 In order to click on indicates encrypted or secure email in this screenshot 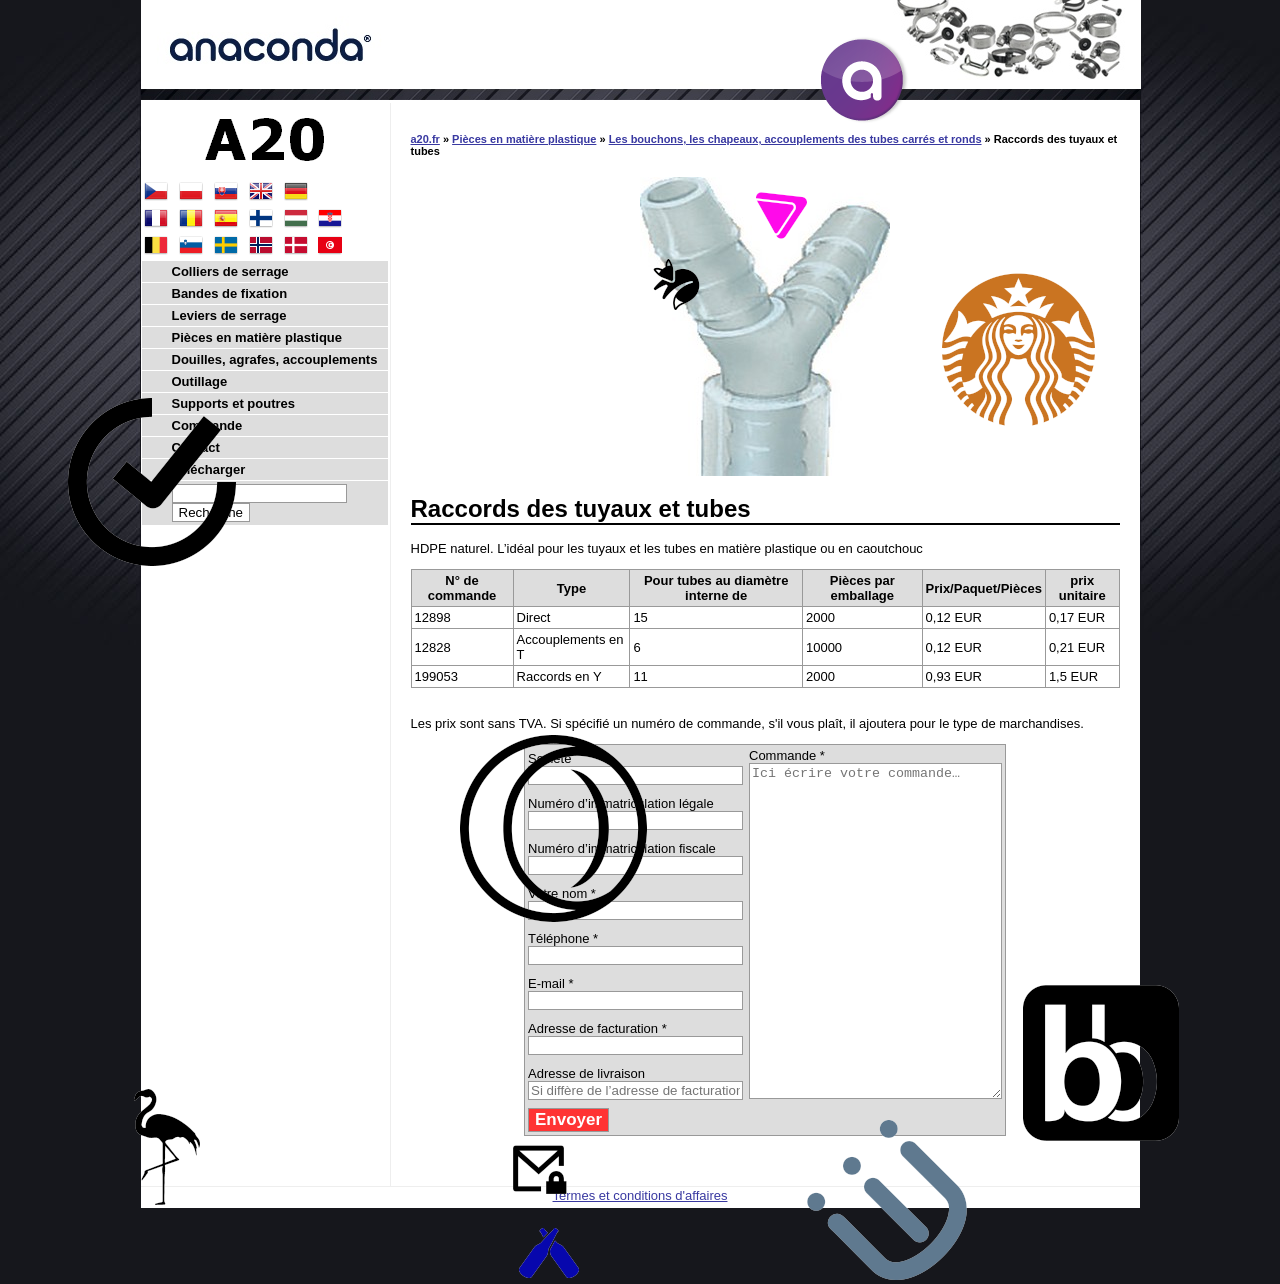, I will do `click(538, 1168)`.